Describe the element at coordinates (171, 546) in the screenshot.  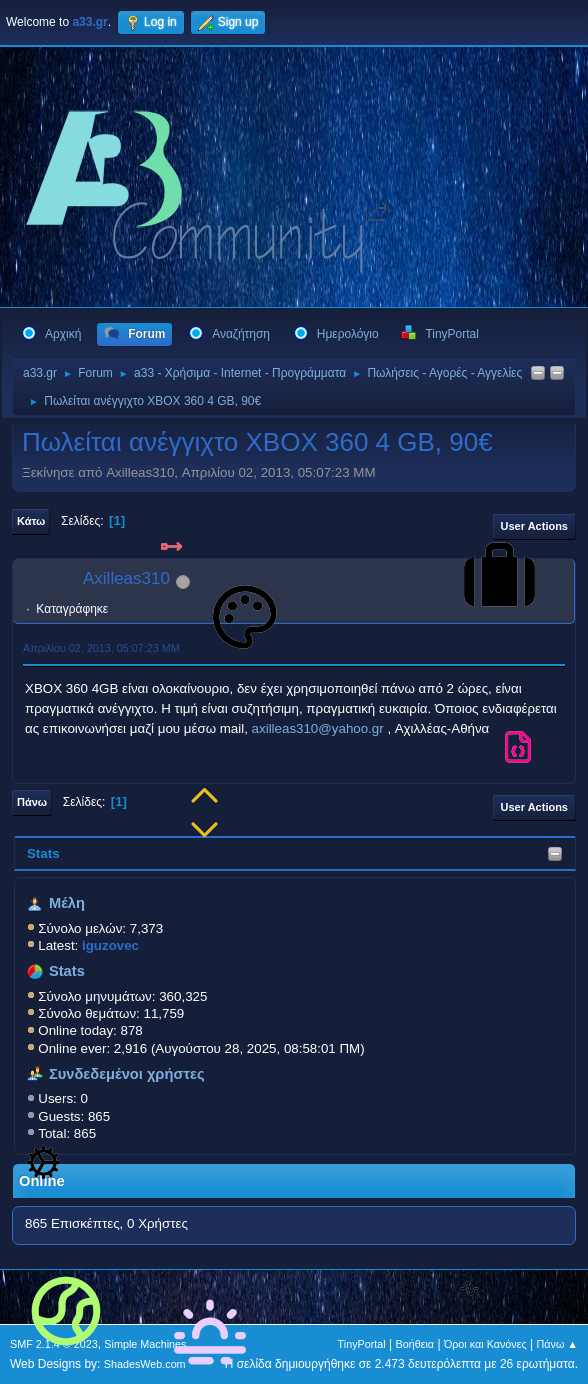
I see `move item to the right` at that location.